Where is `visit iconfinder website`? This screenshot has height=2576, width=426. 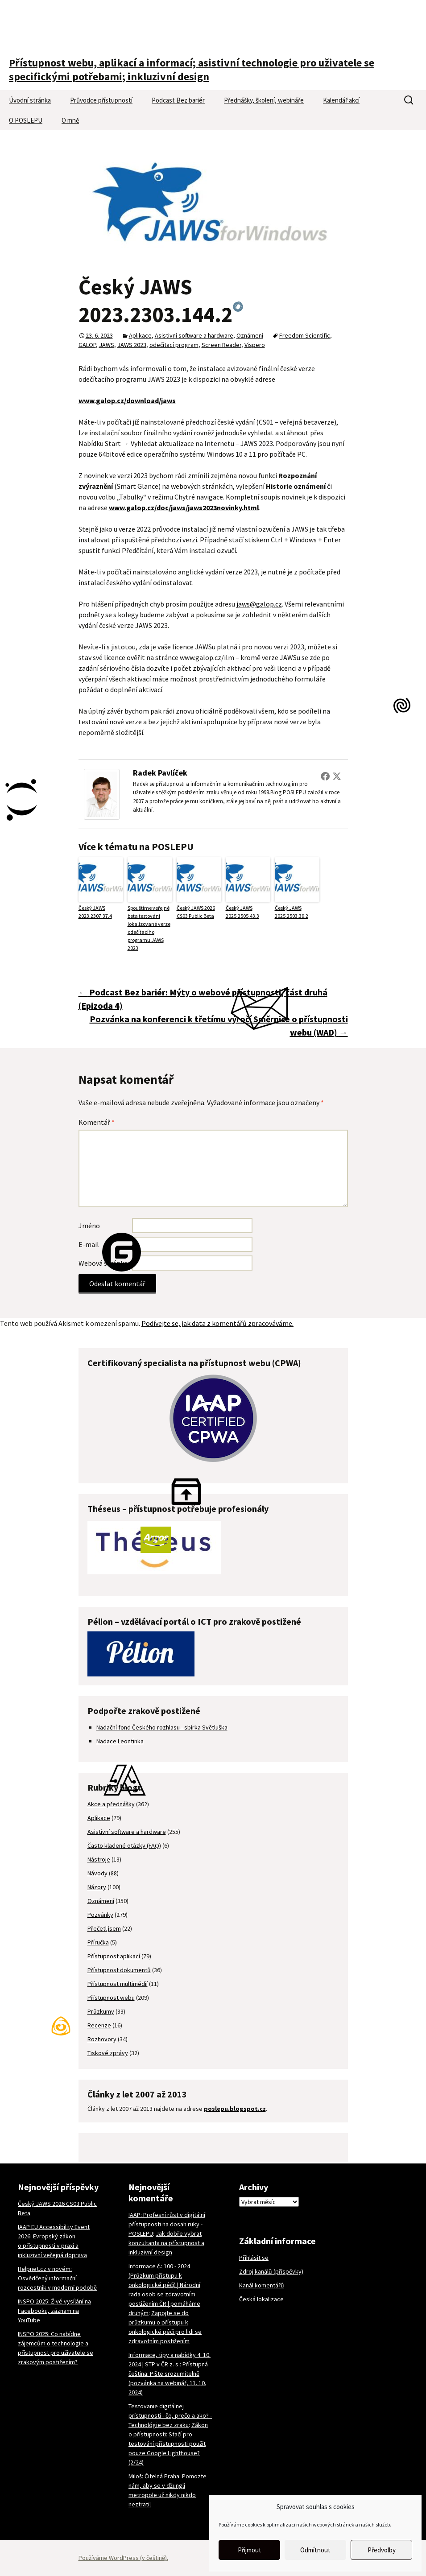
visit iconfinder website is located at coordinates (61, 2026).